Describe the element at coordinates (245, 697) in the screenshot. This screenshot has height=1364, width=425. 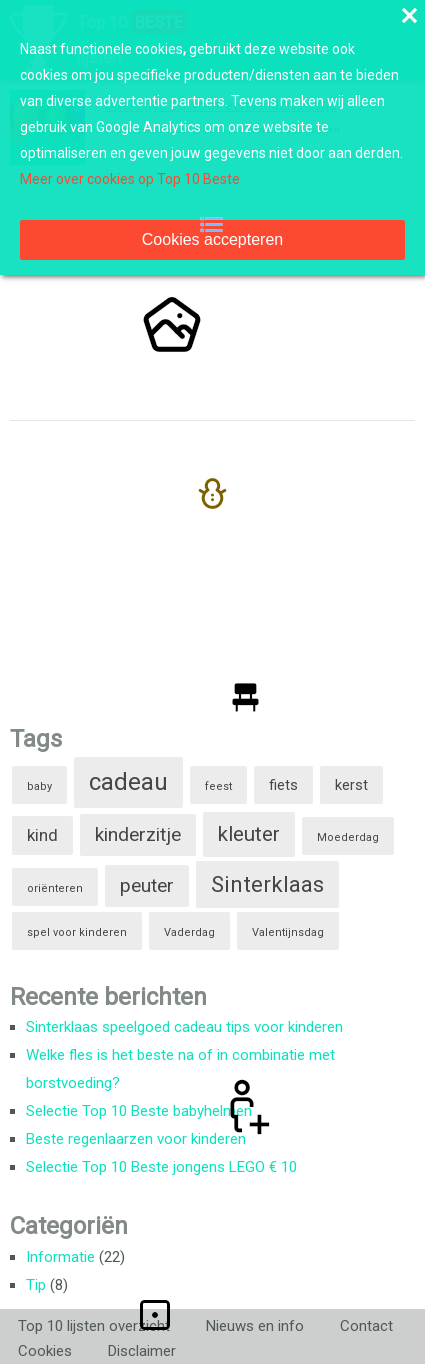
I see `browse furniture or seating options` at that location.